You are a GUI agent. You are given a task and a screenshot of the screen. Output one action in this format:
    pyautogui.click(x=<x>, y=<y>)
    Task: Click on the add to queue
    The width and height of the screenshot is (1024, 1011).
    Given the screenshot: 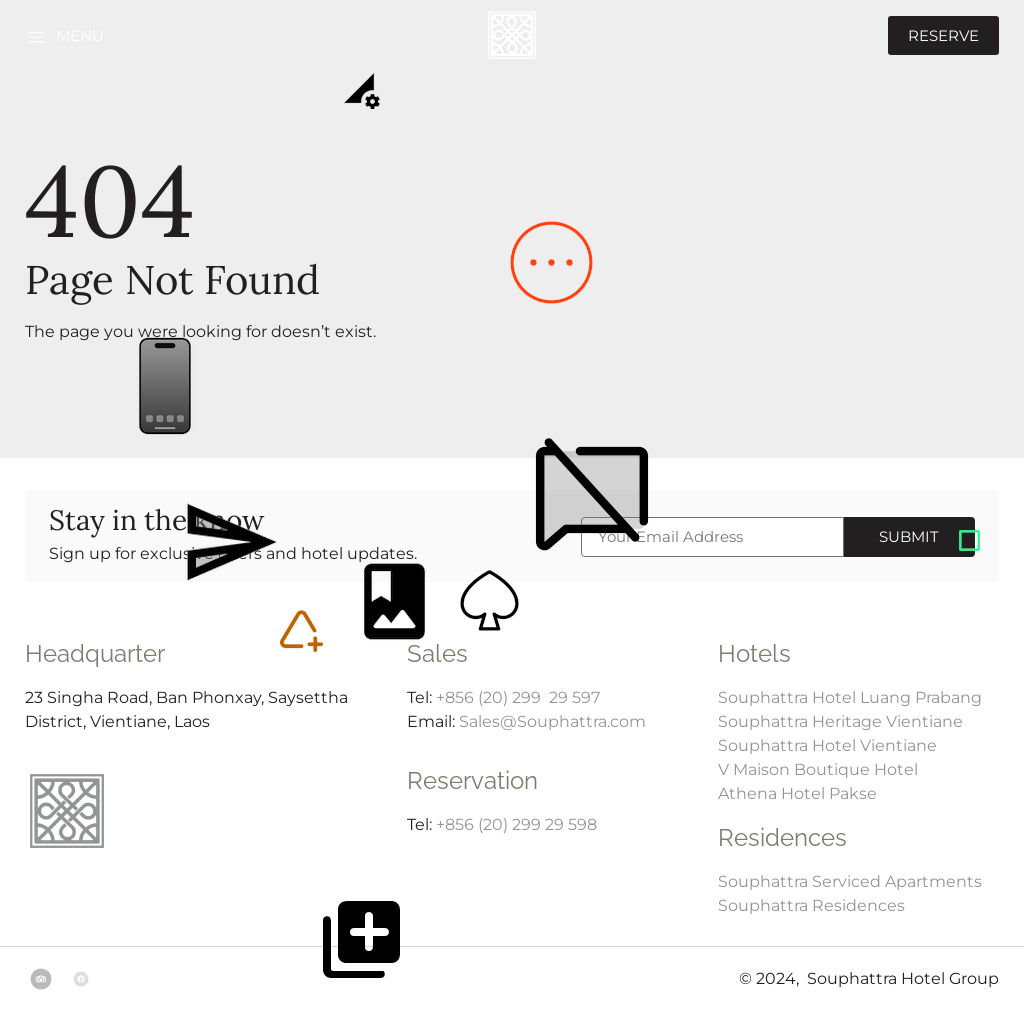 What is the action you would take?
    pyautogui.click(x=361, y=939)
    